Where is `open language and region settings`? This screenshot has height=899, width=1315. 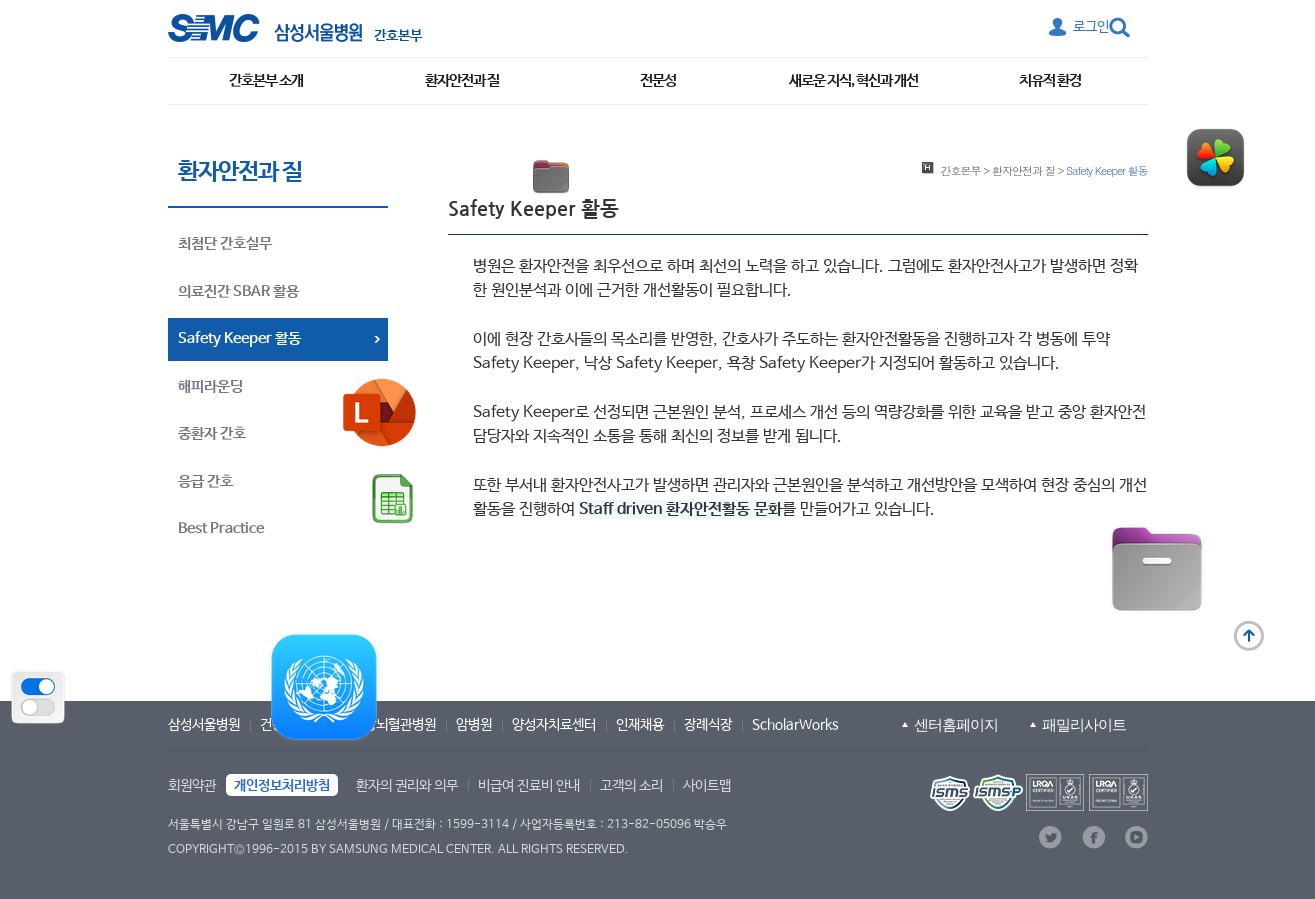 open language and region settings is located at coordinates (324, 687).